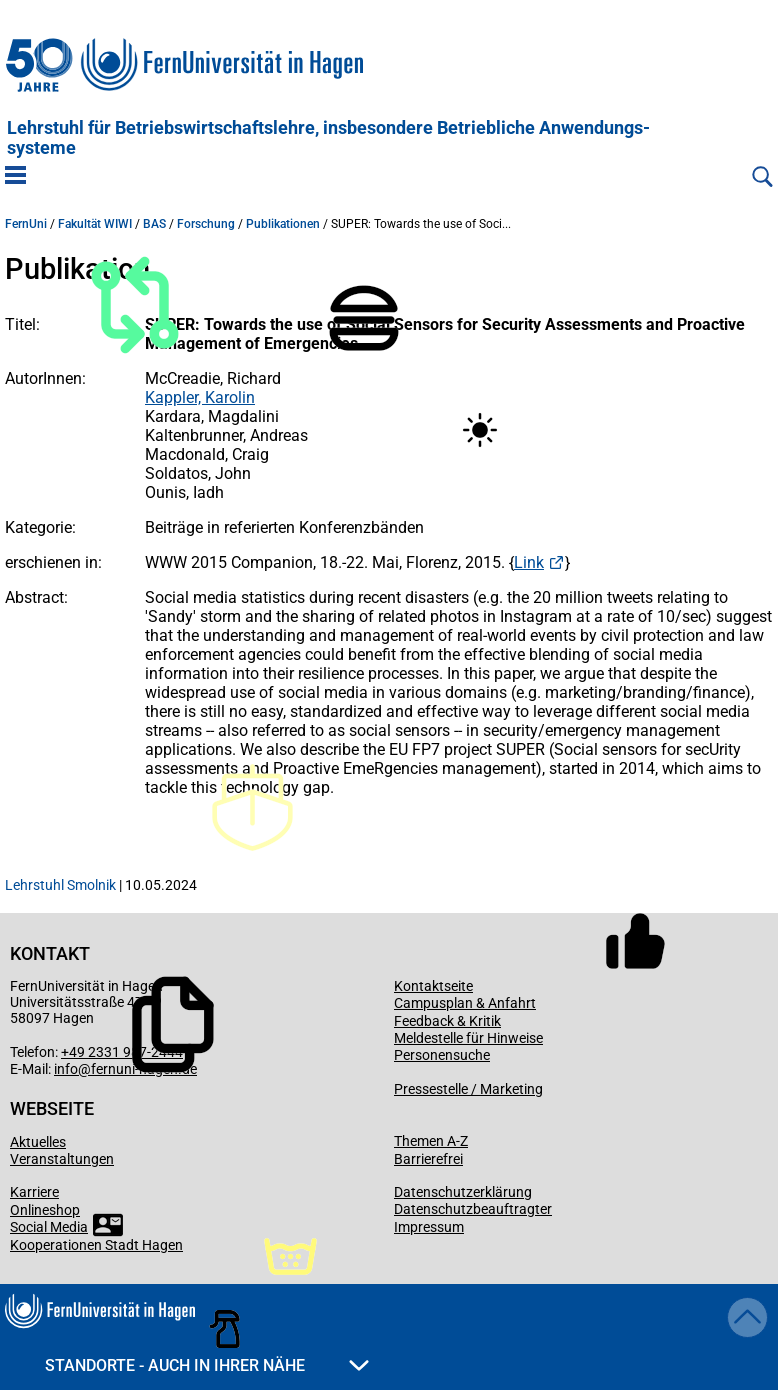 Image resolution: width=778 pixels, height=1390 pixels. Describe the element at coordinates (480, 430) in the screenshot. I see `switch to light mode` at that location.